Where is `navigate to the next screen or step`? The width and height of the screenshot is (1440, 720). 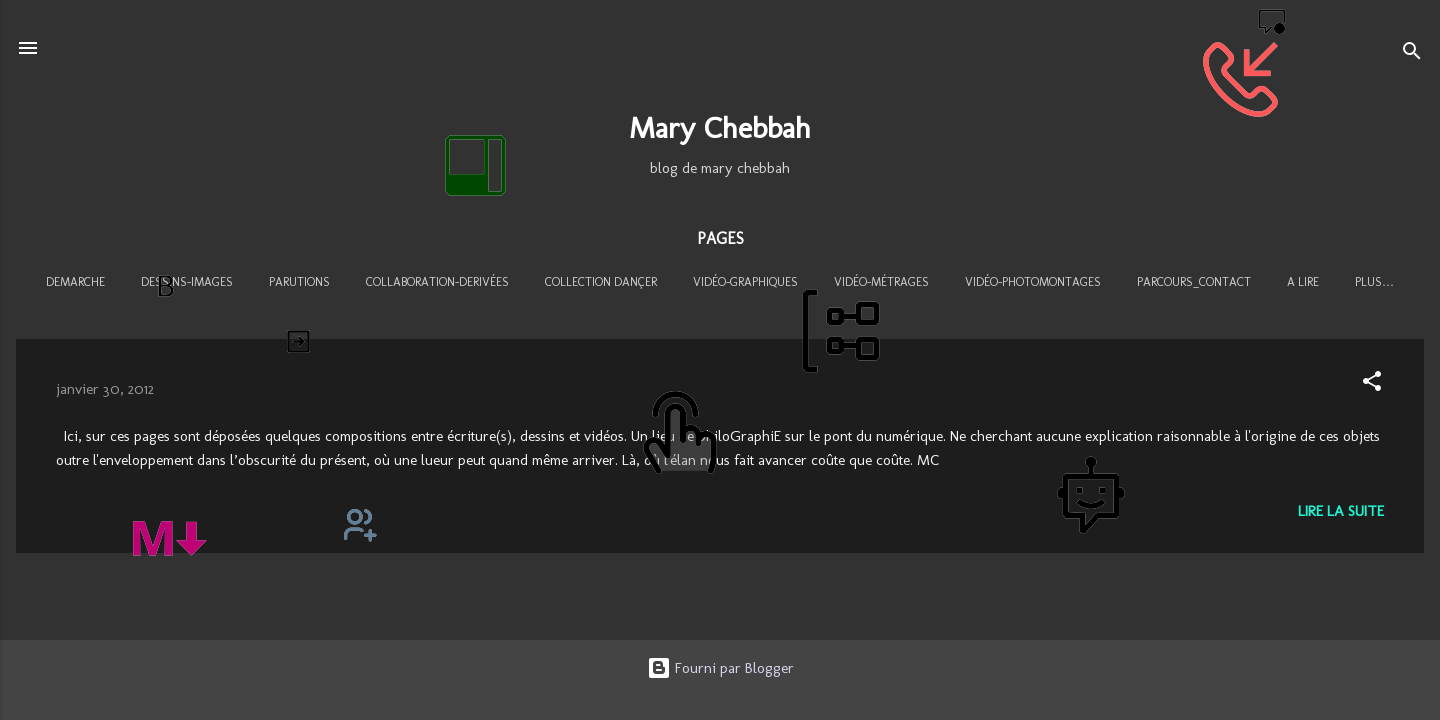
navigate to the next screen or step is located at coordinates (298, 341).